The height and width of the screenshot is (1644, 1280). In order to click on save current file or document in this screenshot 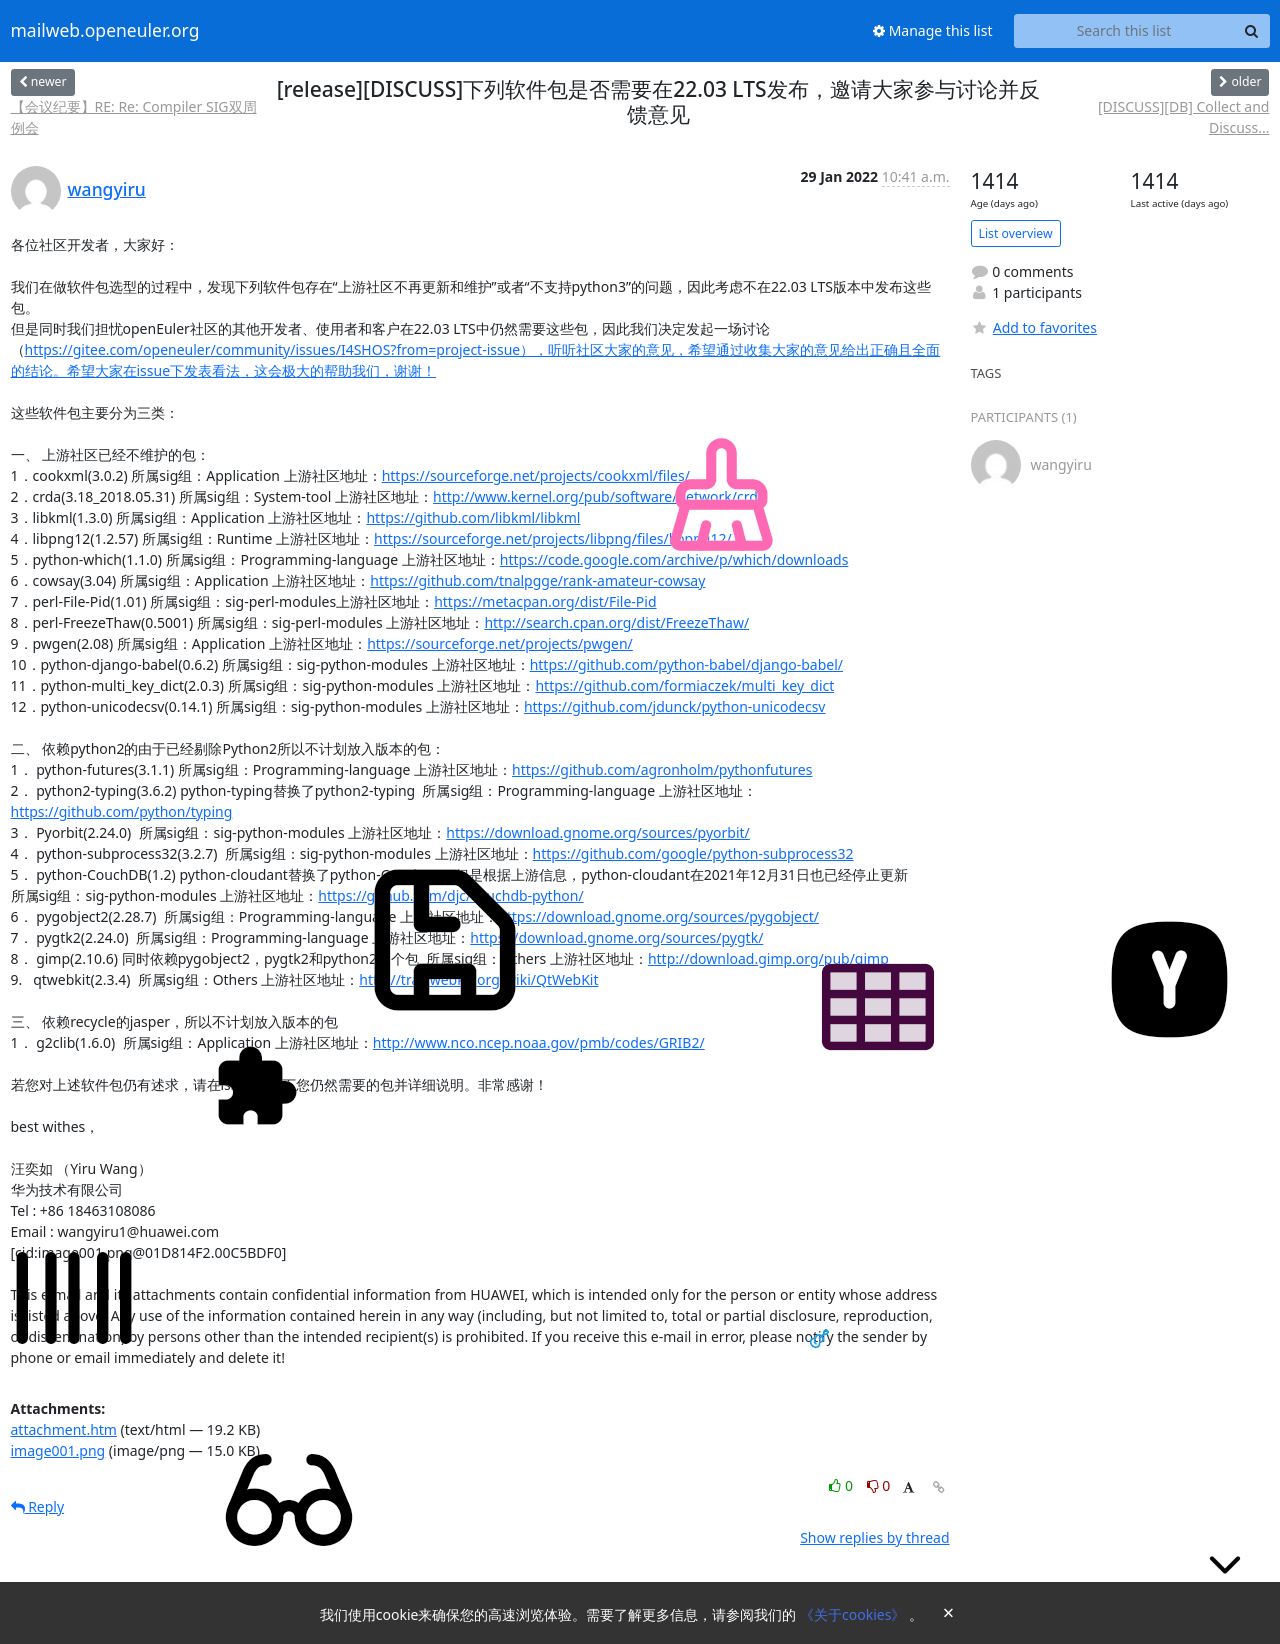, I will do `click(445, 940)`.